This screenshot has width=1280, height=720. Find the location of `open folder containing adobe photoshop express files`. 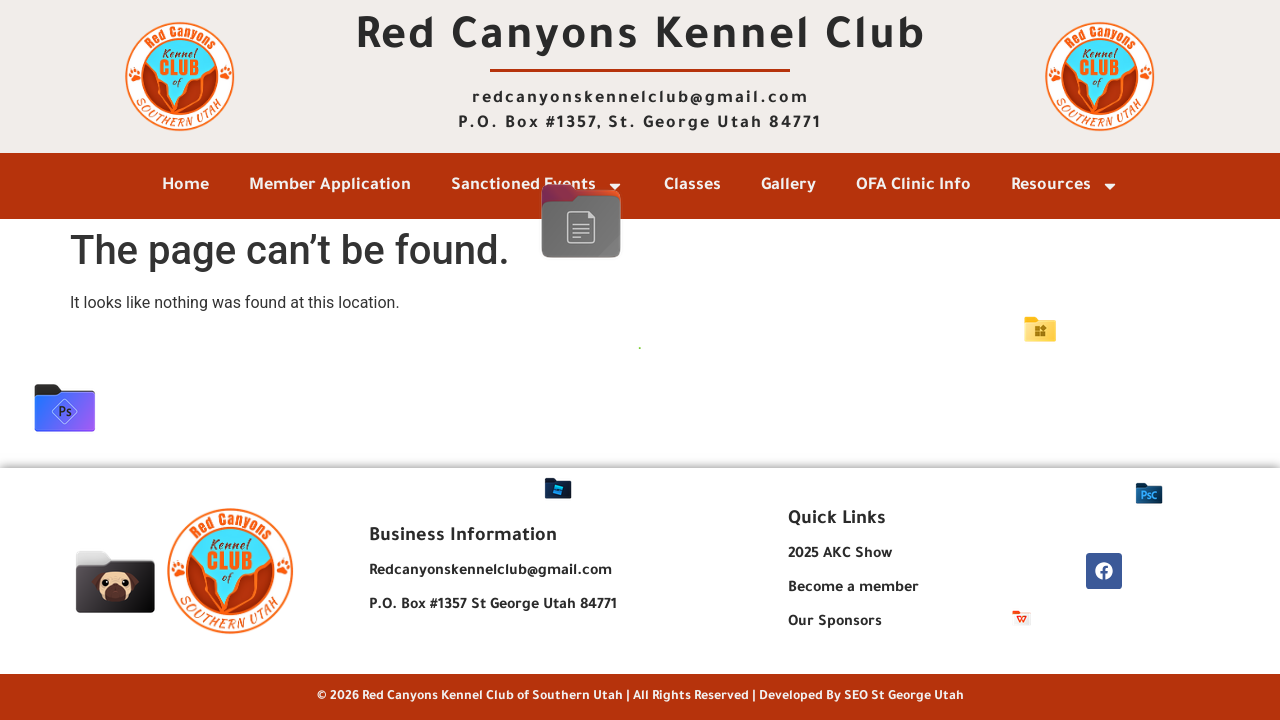

open folder containing adobe photoshop express files is located at coordinates (64, 409).